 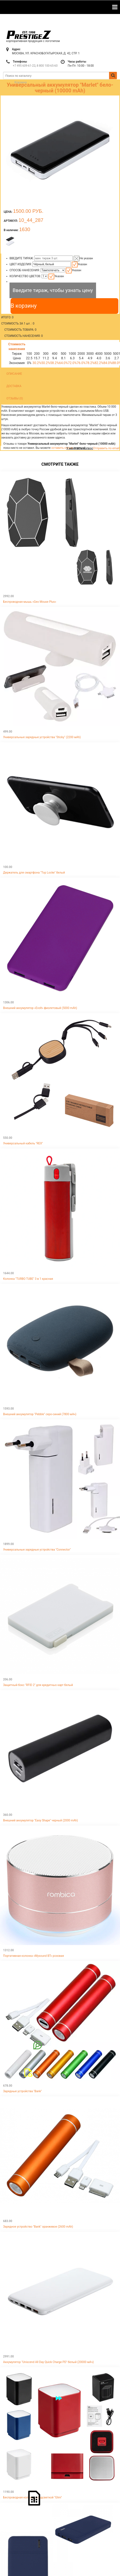 What do you see at coordinates (28, 2072) in the screenshot?
I see `upload file to cloud storage` at bounding box center [28, 2072].